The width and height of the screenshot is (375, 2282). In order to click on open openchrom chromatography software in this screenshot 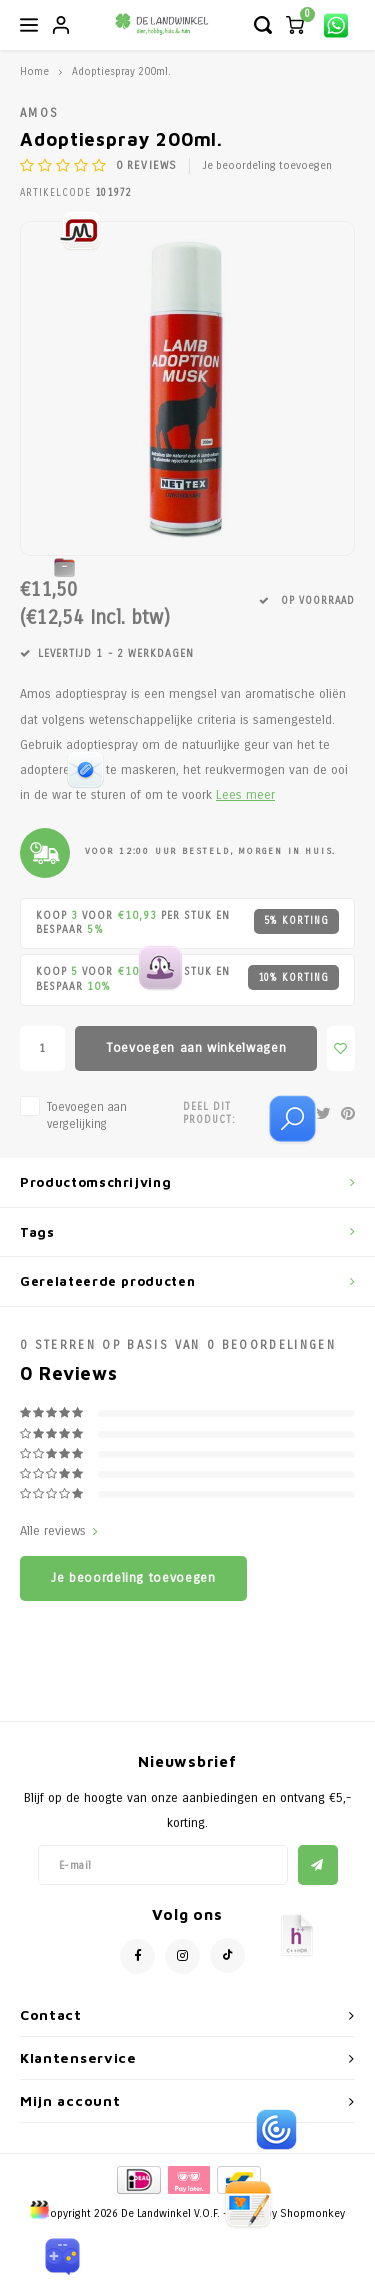, I will do `click(81, 230)`.